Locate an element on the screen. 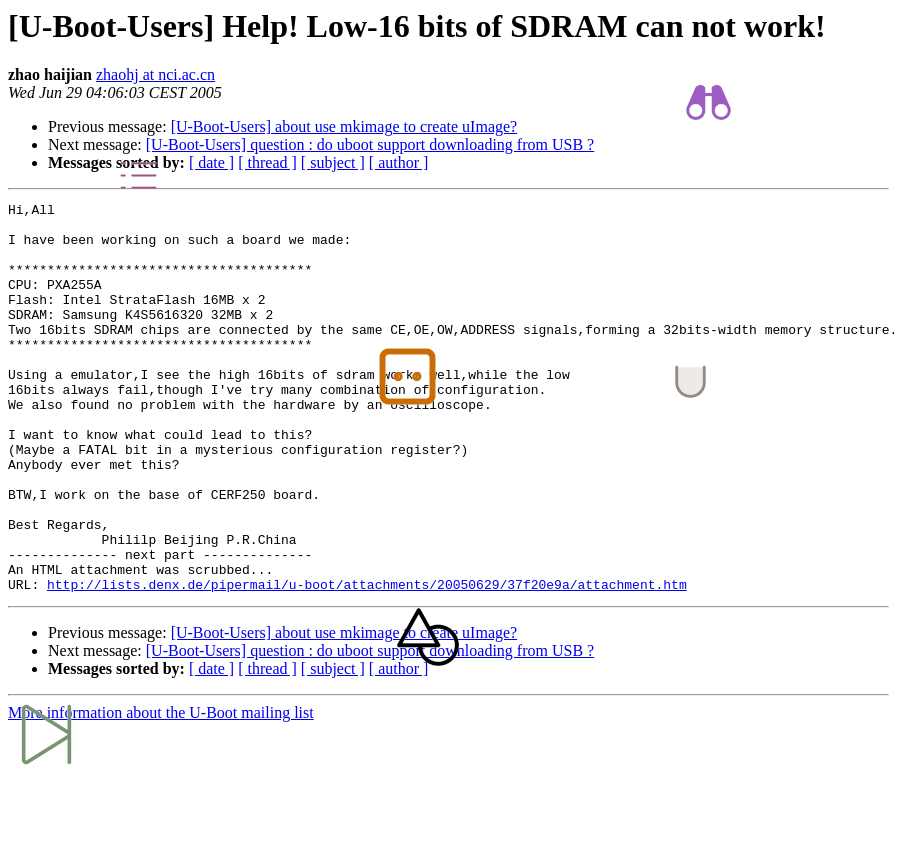 The height and width of the screenshot is (845, 897). electrical outlet or power source indicator is located at coordinates (407, 376).